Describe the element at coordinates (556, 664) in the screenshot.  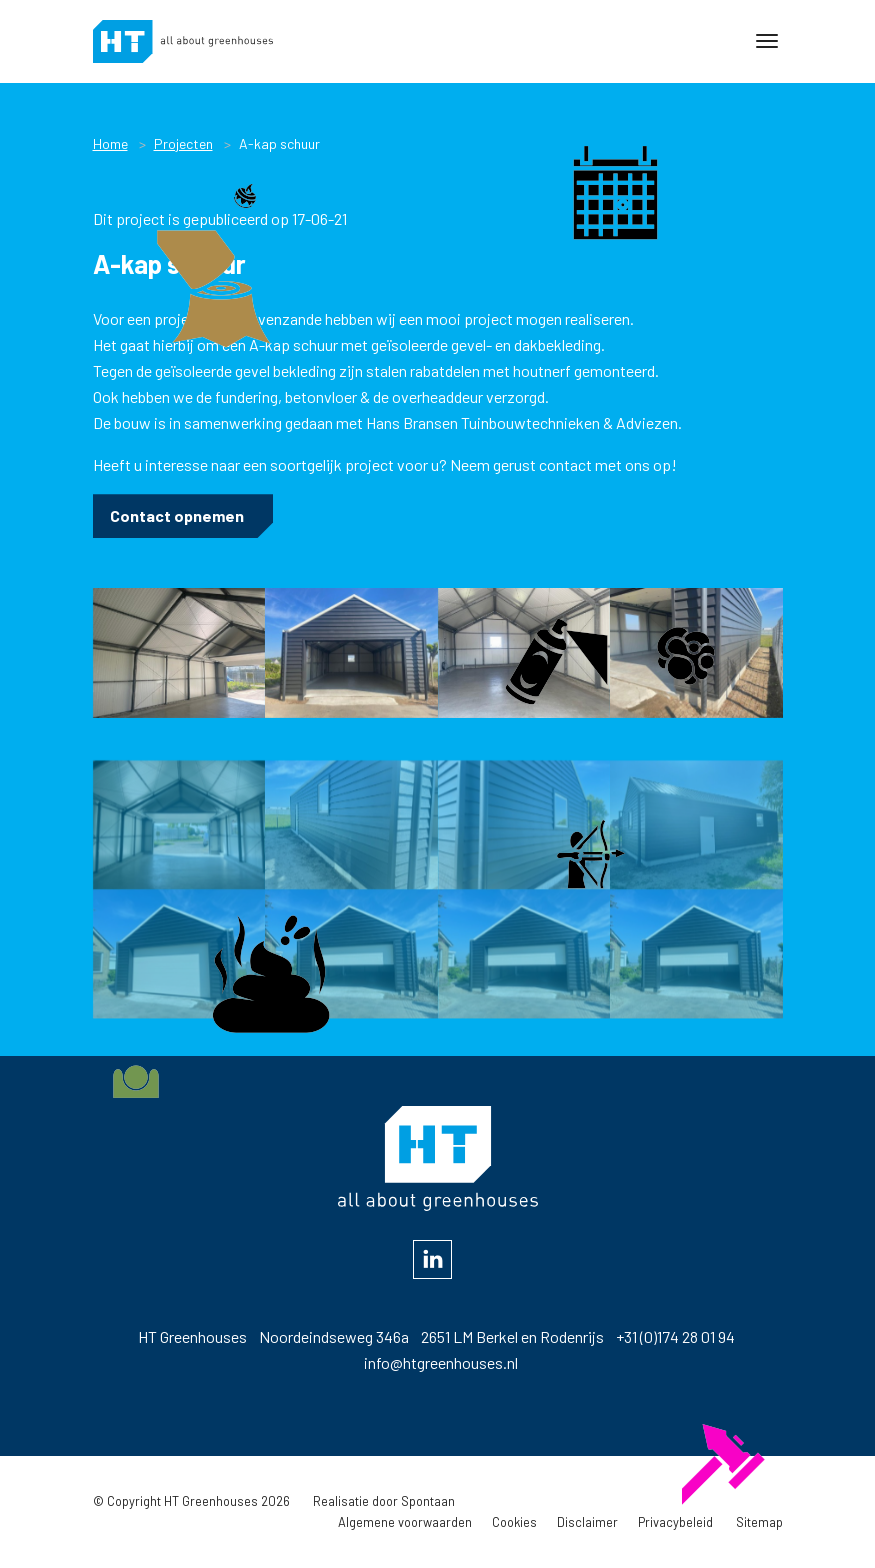
I see `apply spray paint or graffiti tool` at that location.